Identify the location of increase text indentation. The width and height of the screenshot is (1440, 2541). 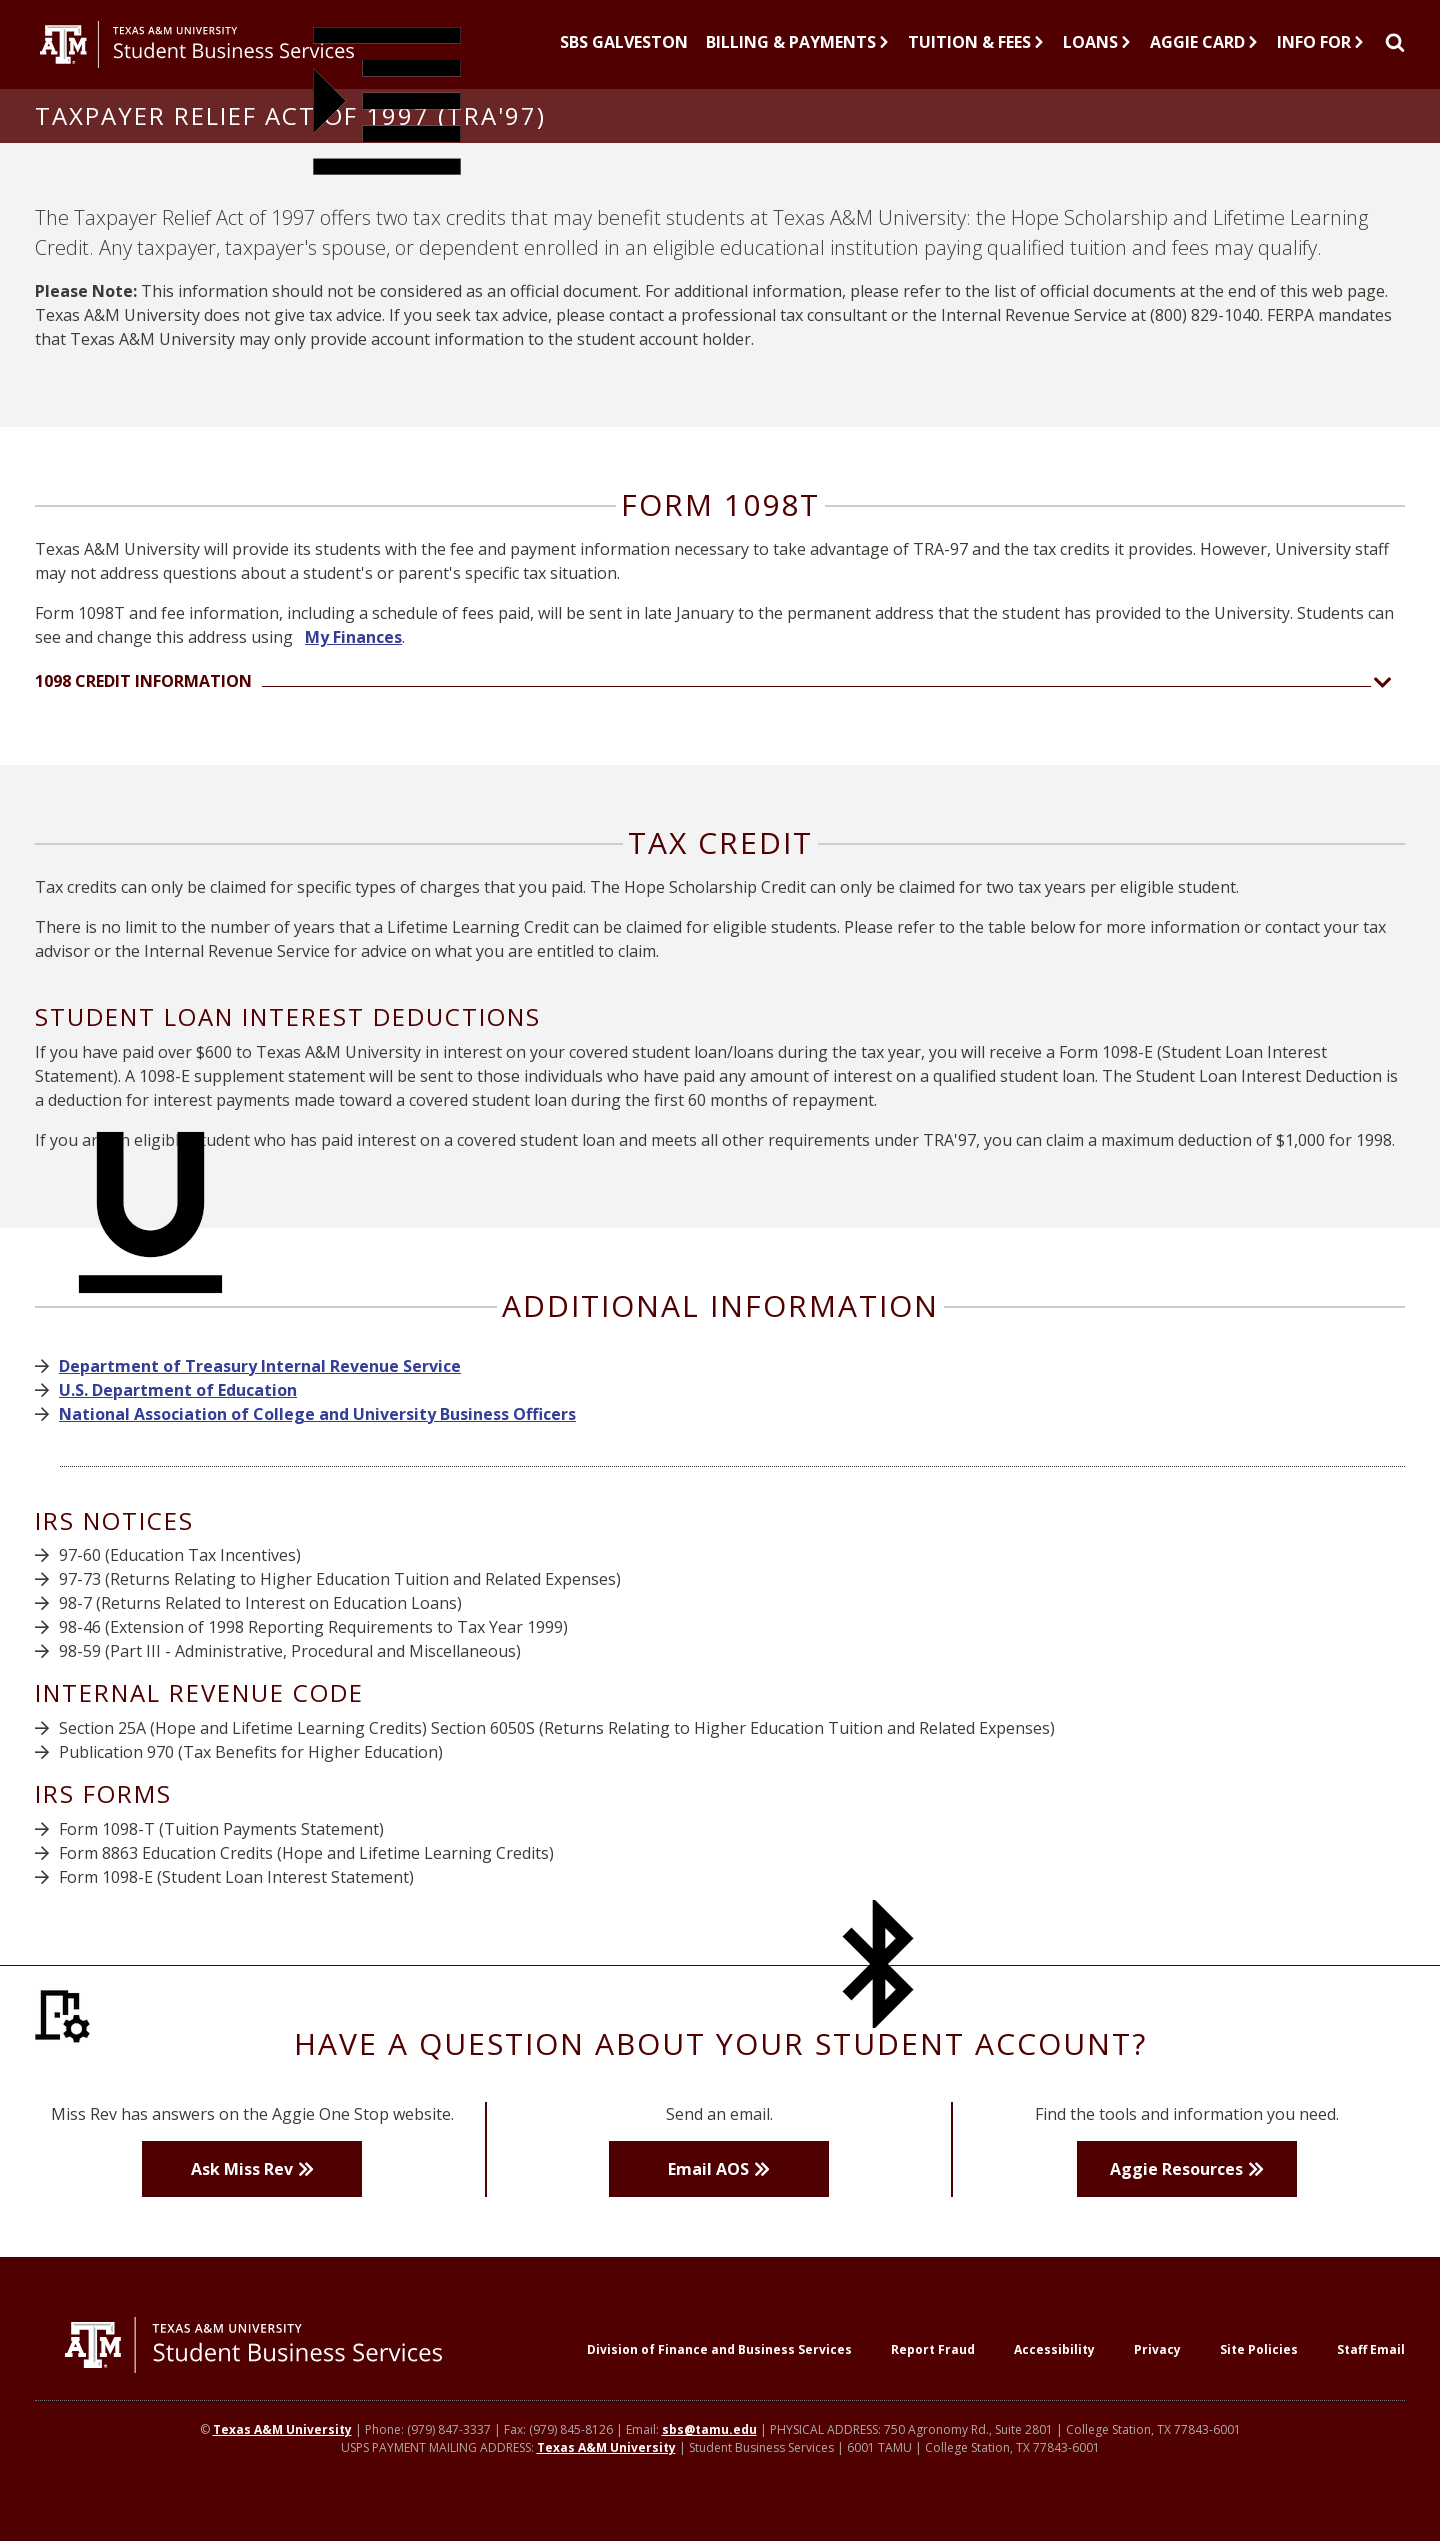
(387, 101).